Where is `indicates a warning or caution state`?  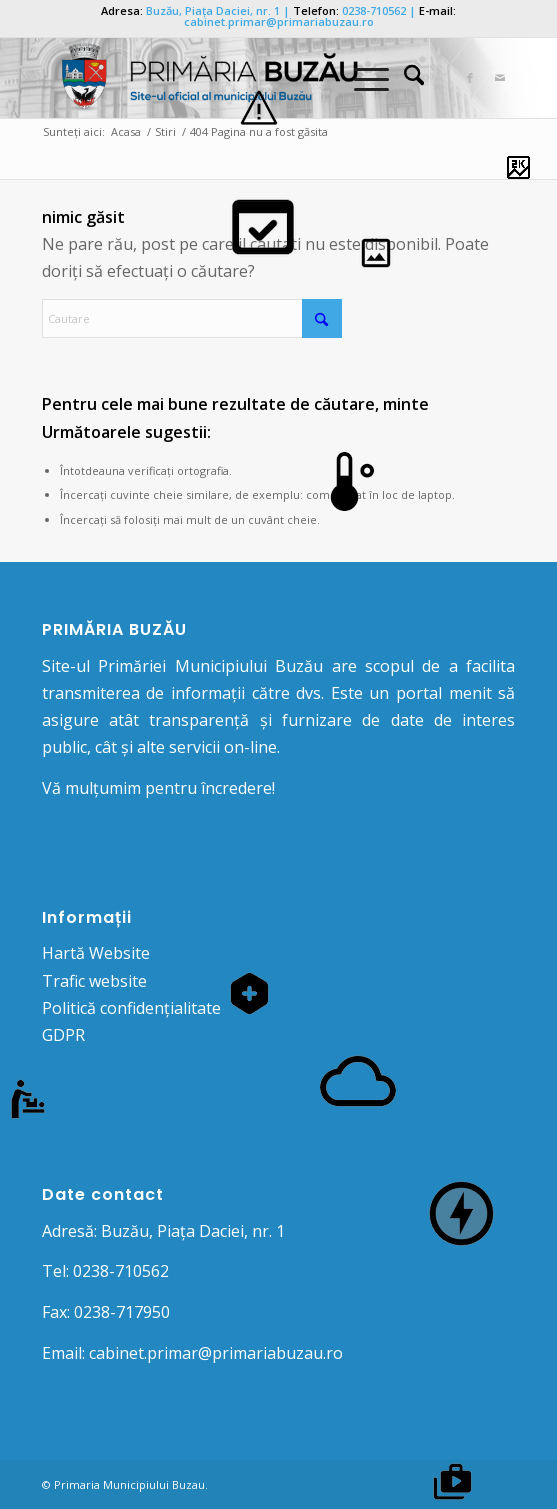
indicates a warning or caution state is located at coordinates (259, 109).